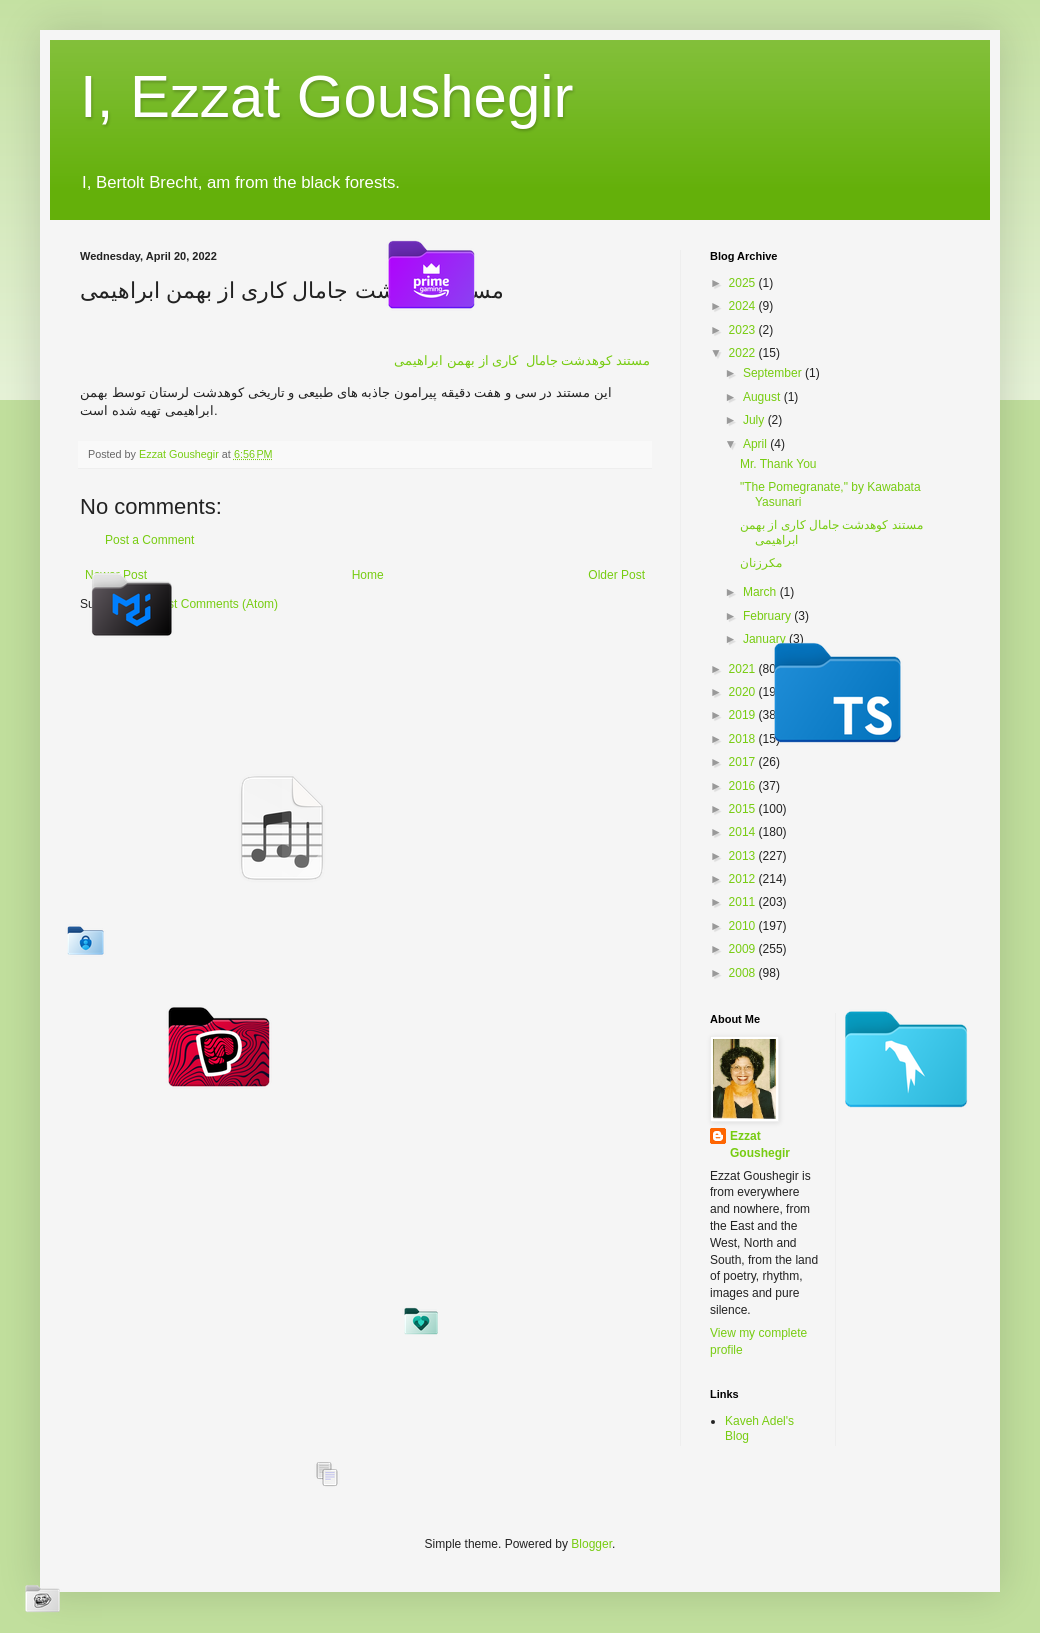  Describe the element at coordinates (421, 1322) in the screenshot. I see `open microsoft family safety folder` at that location.